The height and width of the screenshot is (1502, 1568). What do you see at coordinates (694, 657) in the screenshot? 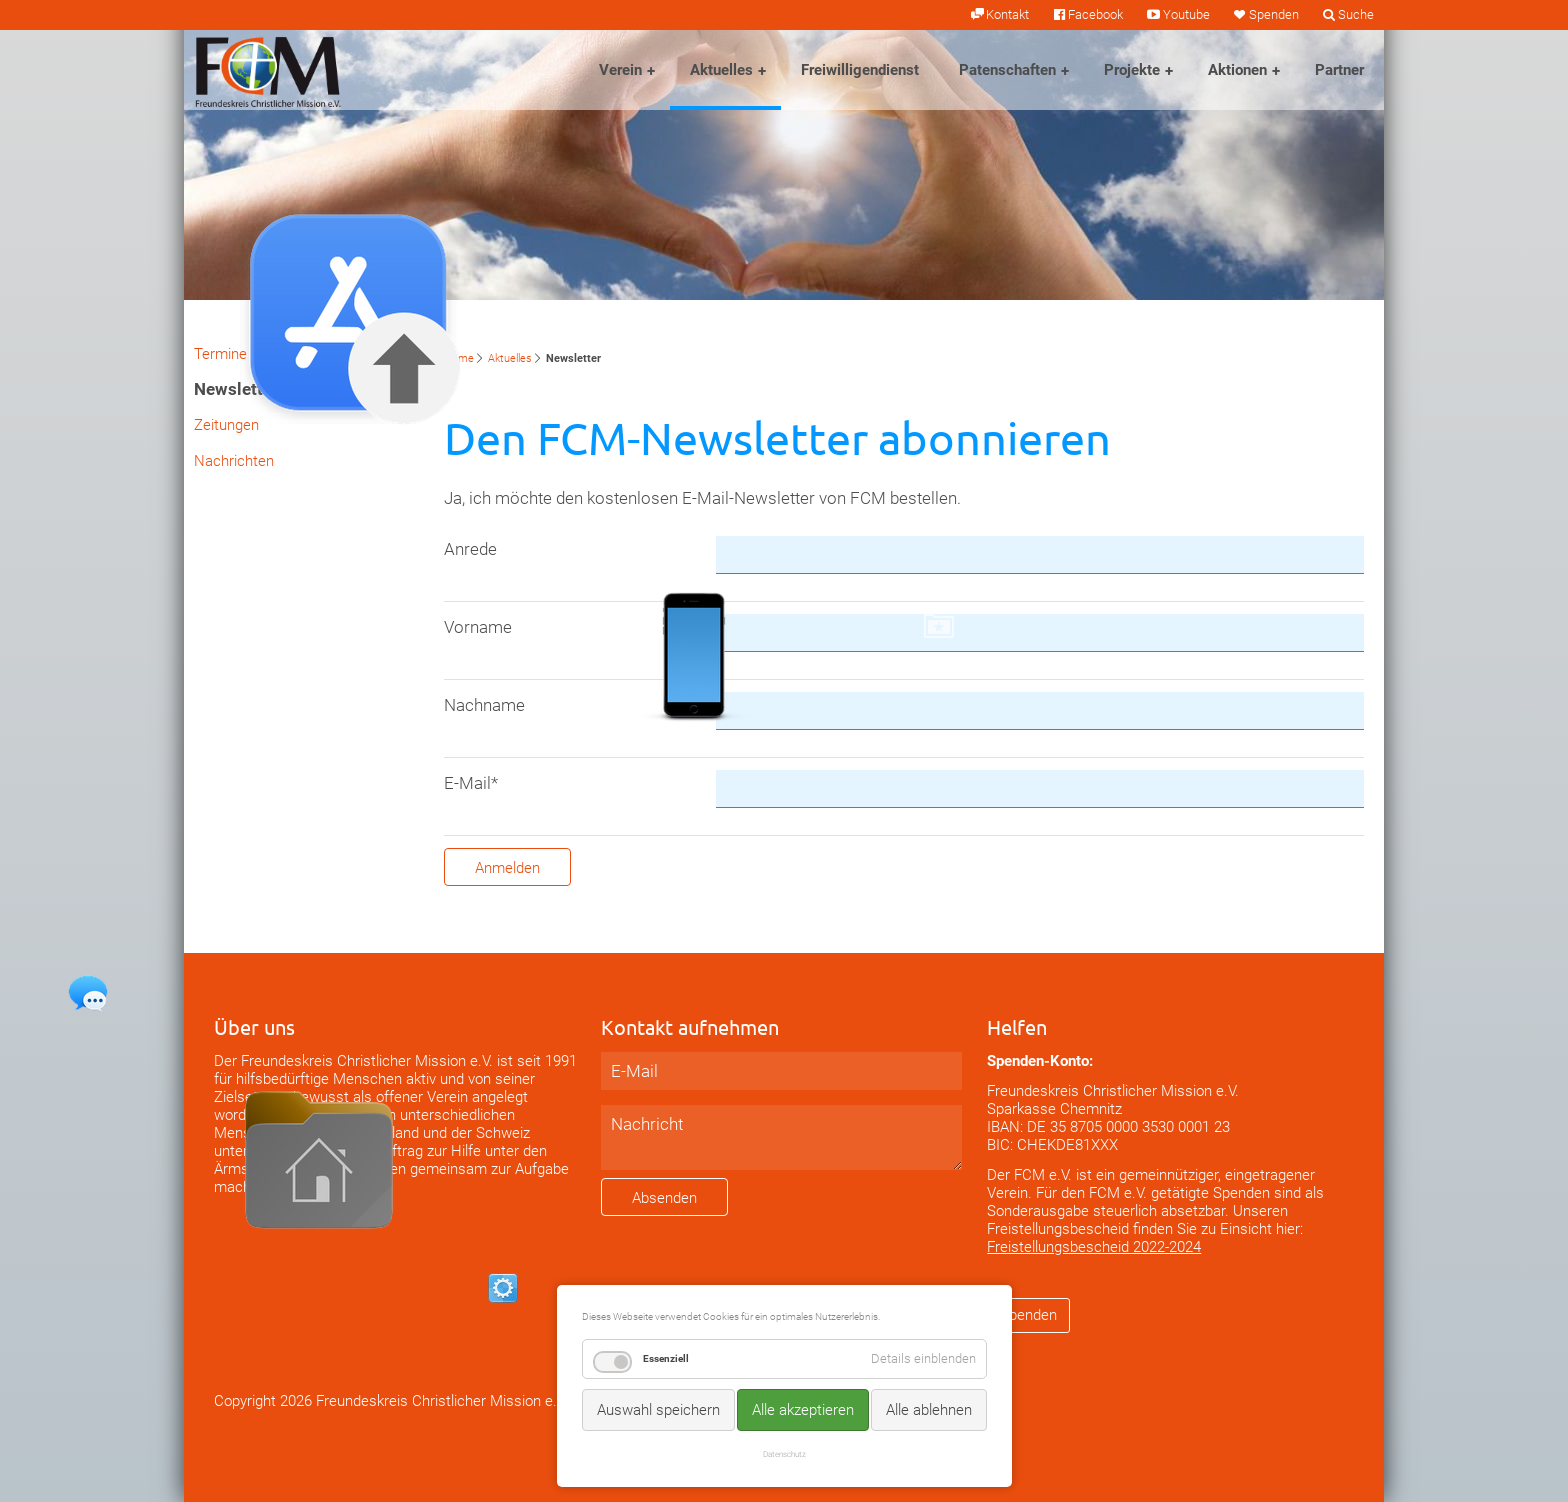
I see `indicates a connected iPhone device` at bounding box center [694, 657].